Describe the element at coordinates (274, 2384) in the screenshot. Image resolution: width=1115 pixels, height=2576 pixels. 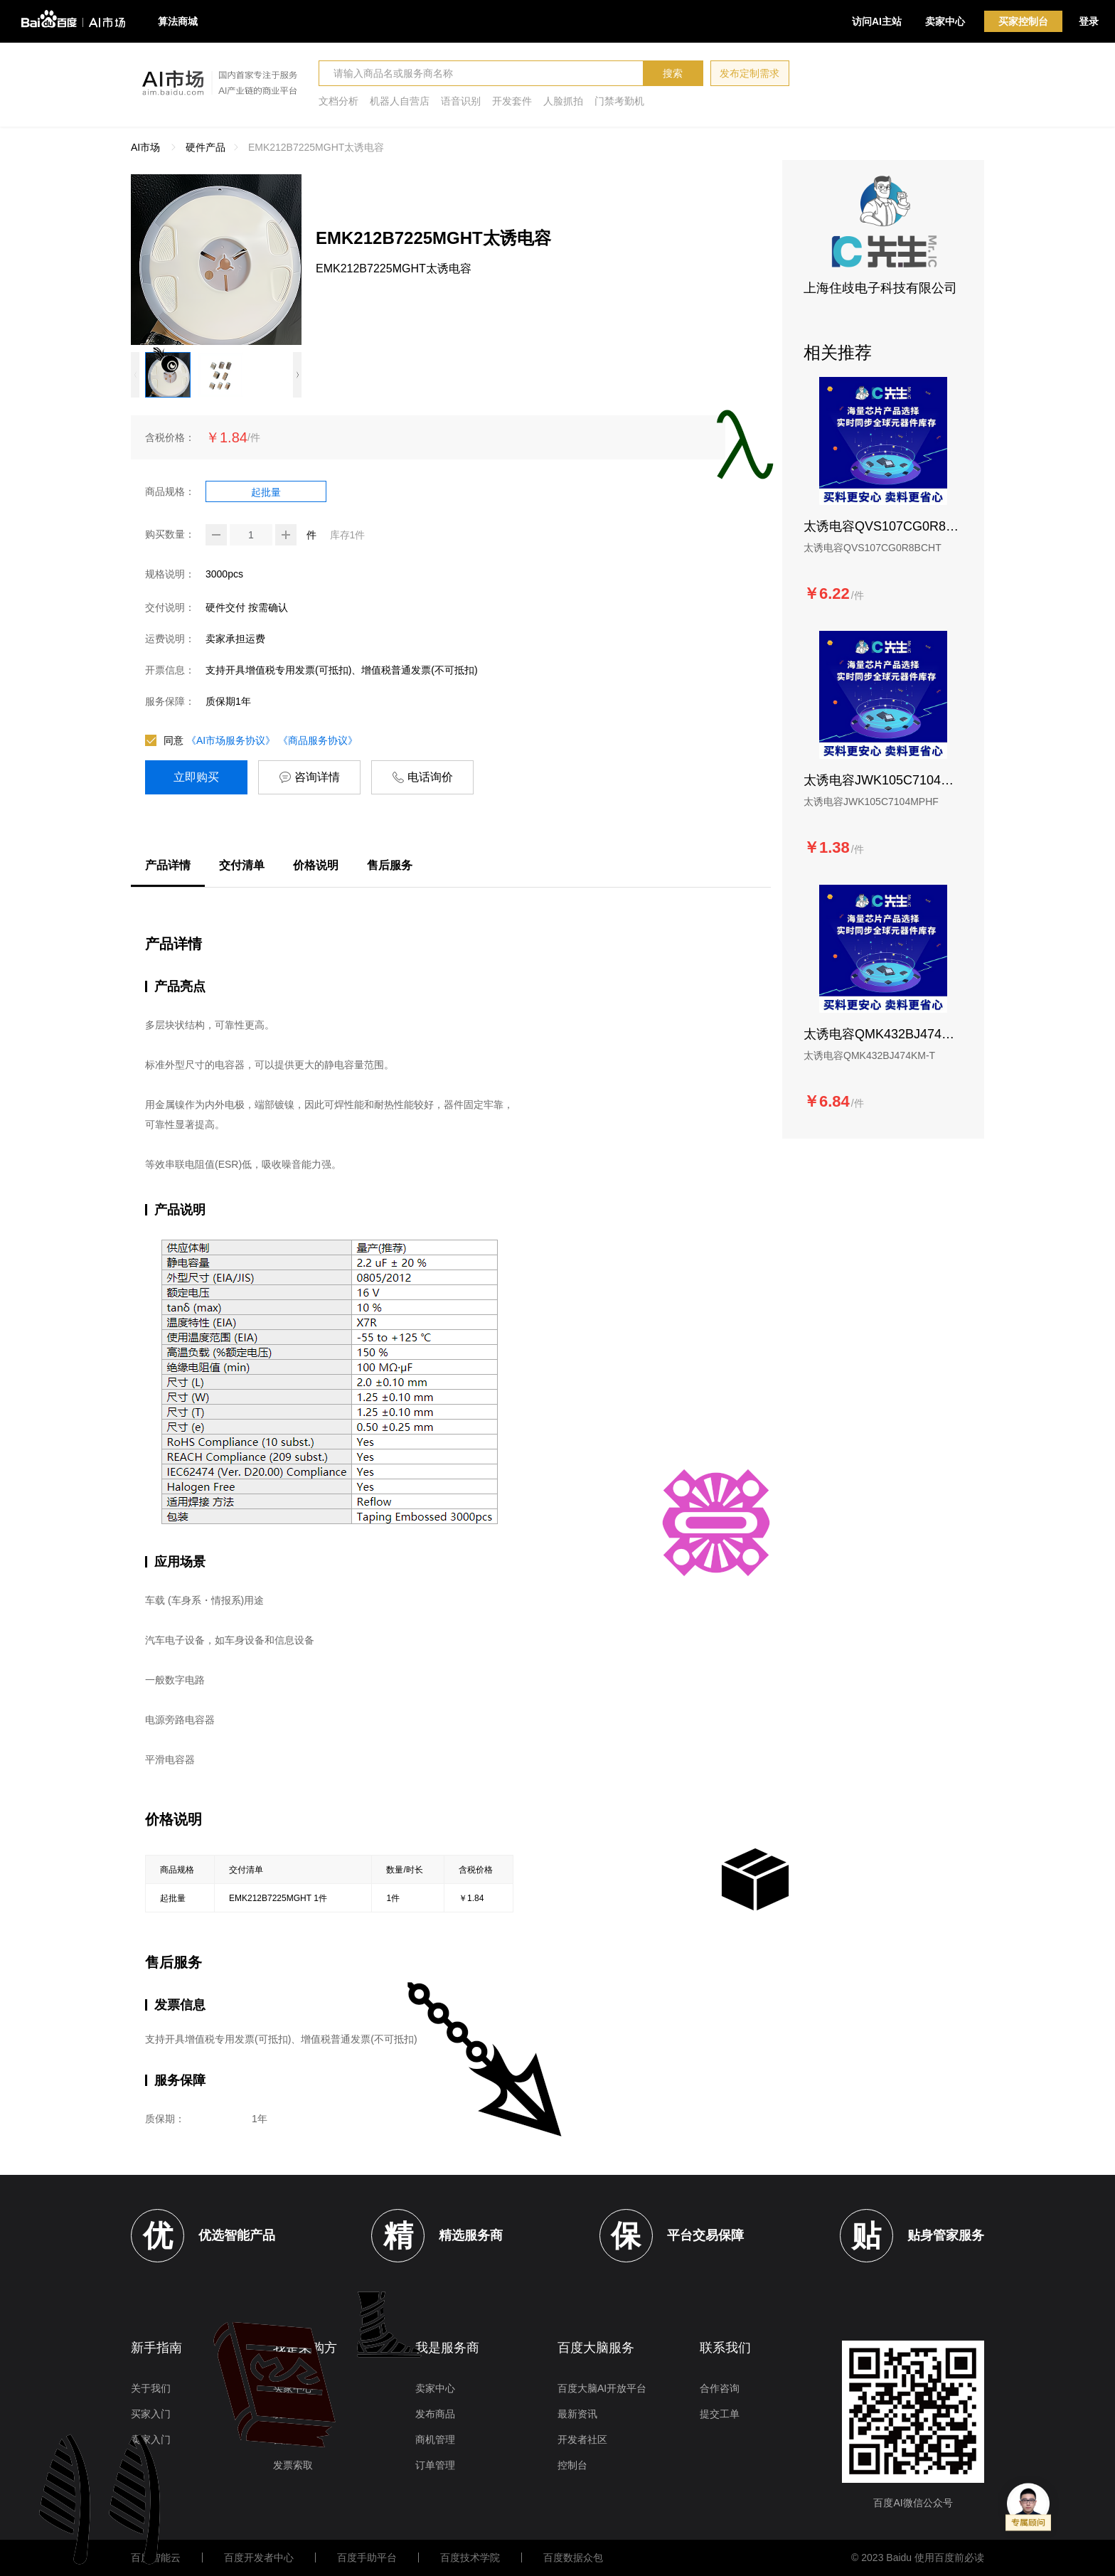
I see `view your library or book collection` at that location.